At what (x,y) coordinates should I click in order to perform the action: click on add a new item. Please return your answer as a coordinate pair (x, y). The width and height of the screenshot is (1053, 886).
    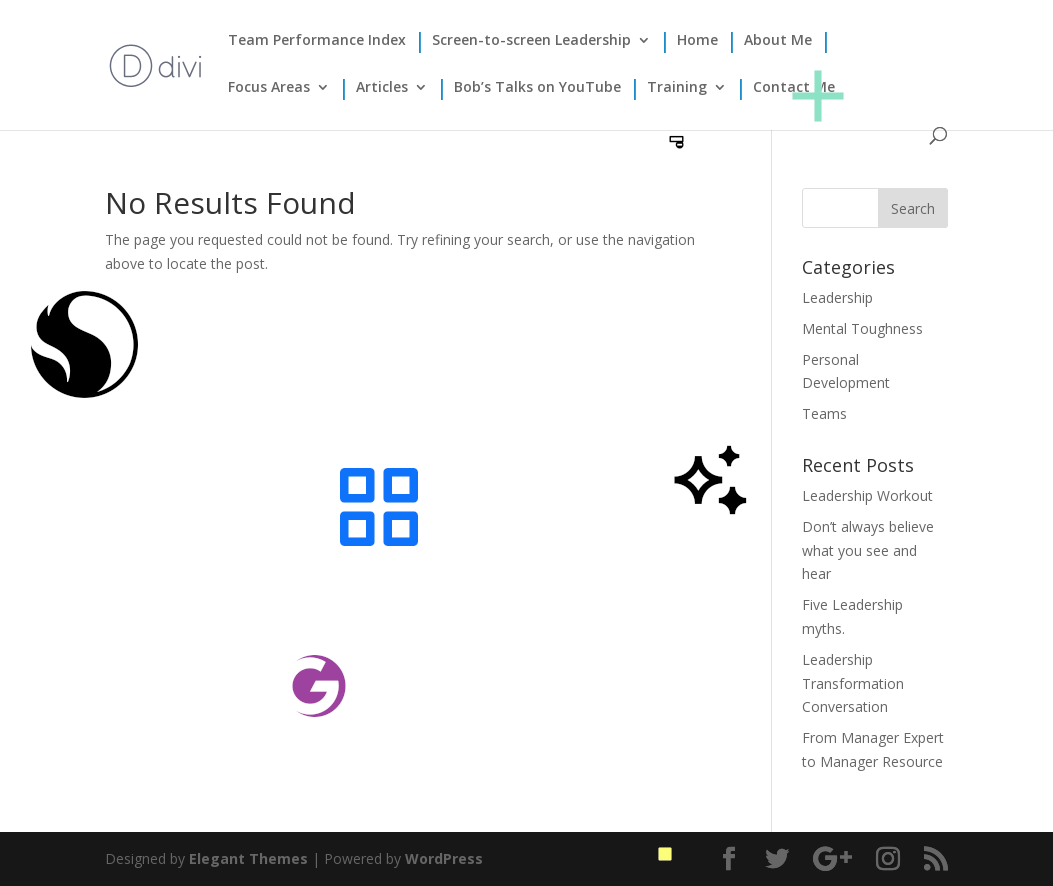
    Looking at the image, I should click on (818, 96).